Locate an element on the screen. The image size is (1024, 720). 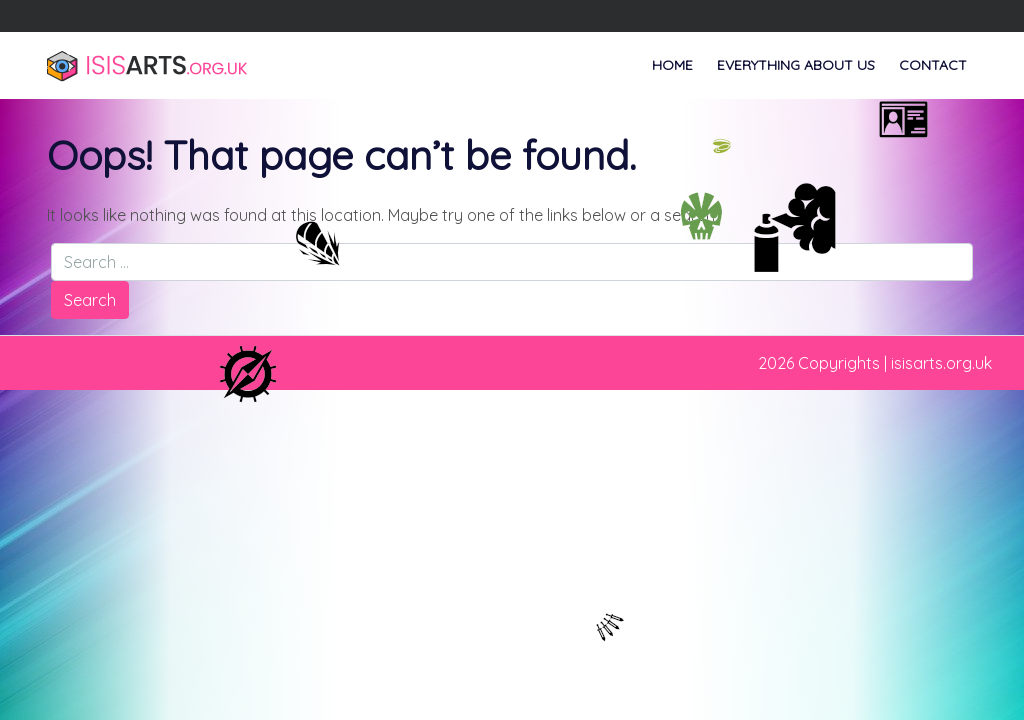
access weapon inventory or armory is located at coordinates (610, 627).